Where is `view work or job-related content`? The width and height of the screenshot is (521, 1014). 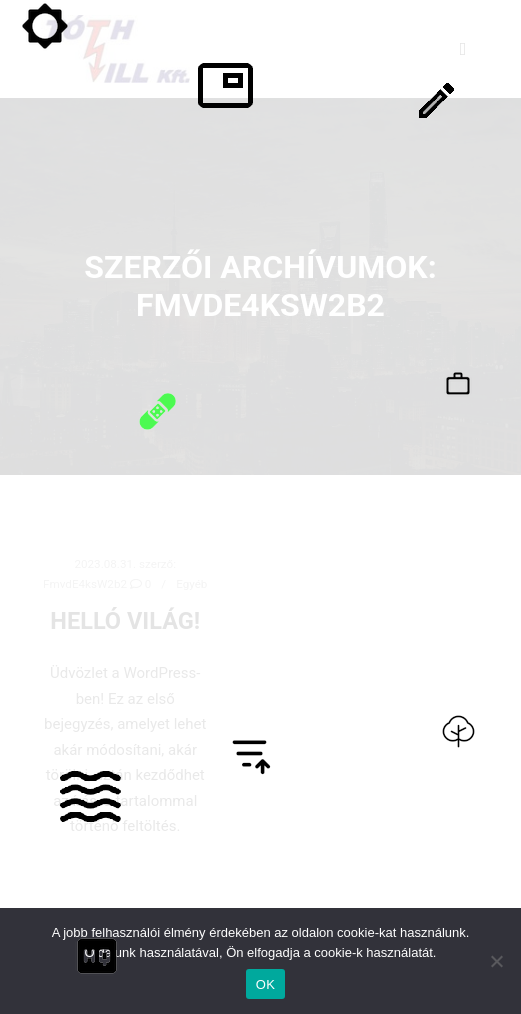 view work or job-related content is located at coordinates (458, 384).